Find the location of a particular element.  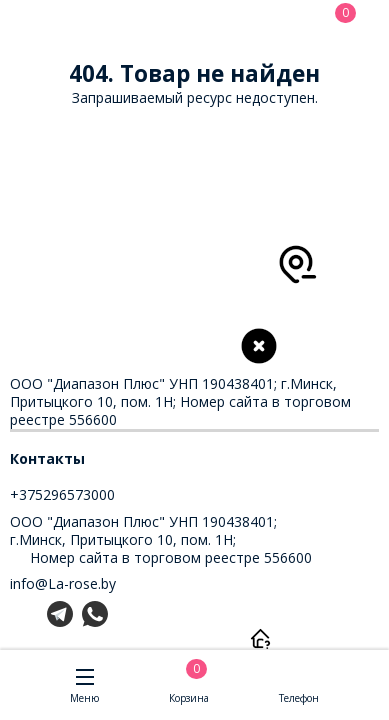

close or dismiss a dialog is located at coordinates (259, 346).